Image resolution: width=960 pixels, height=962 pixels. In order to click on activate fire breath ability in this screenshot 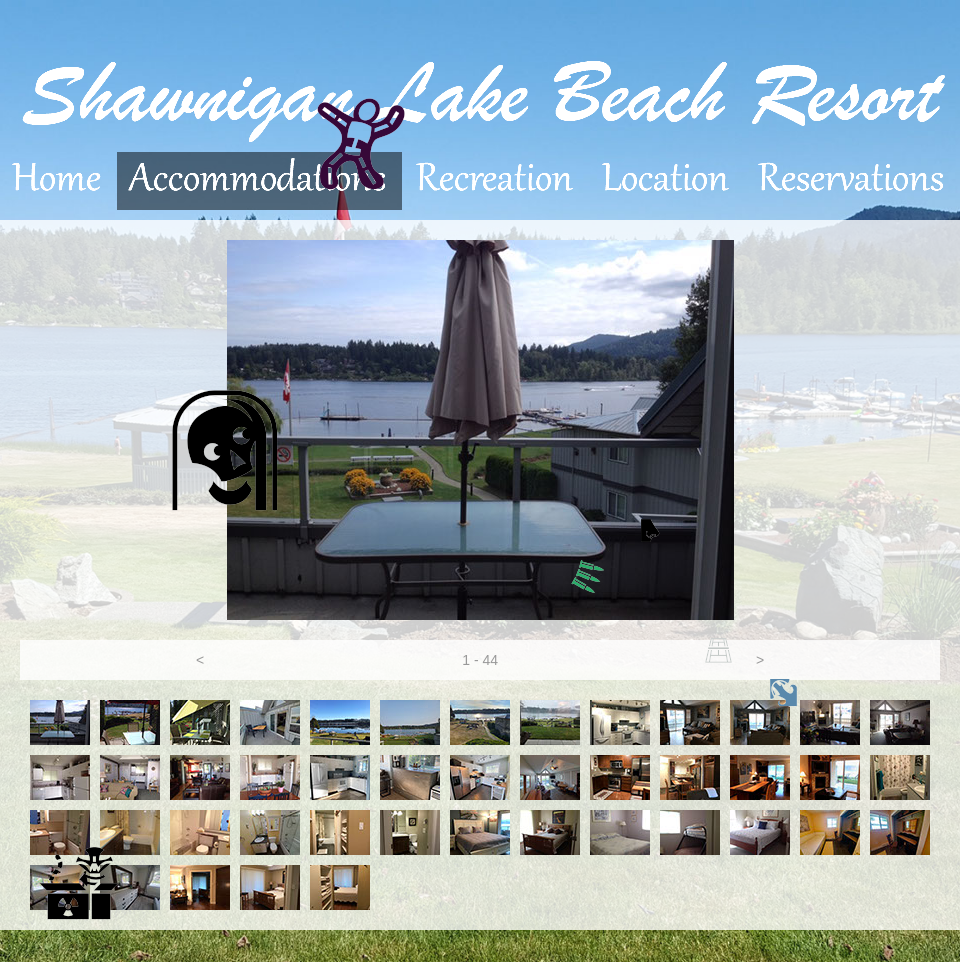, I will do `click(783, 692)`.